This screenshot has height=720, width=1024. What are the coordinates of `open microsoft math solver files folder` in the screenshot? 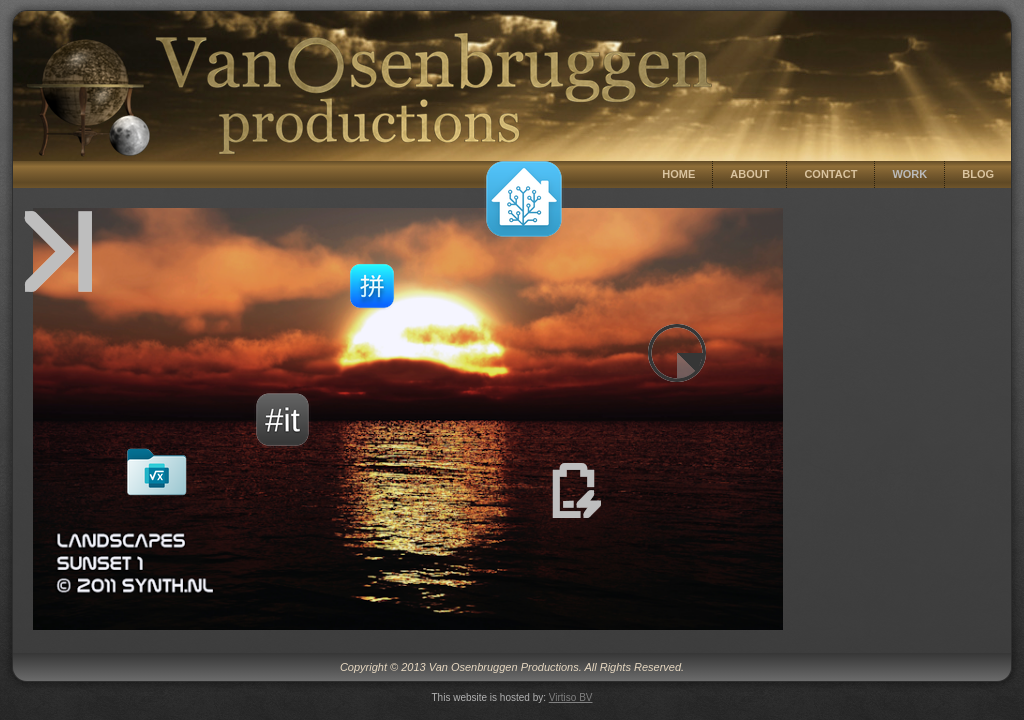 It's located at (156, 473).